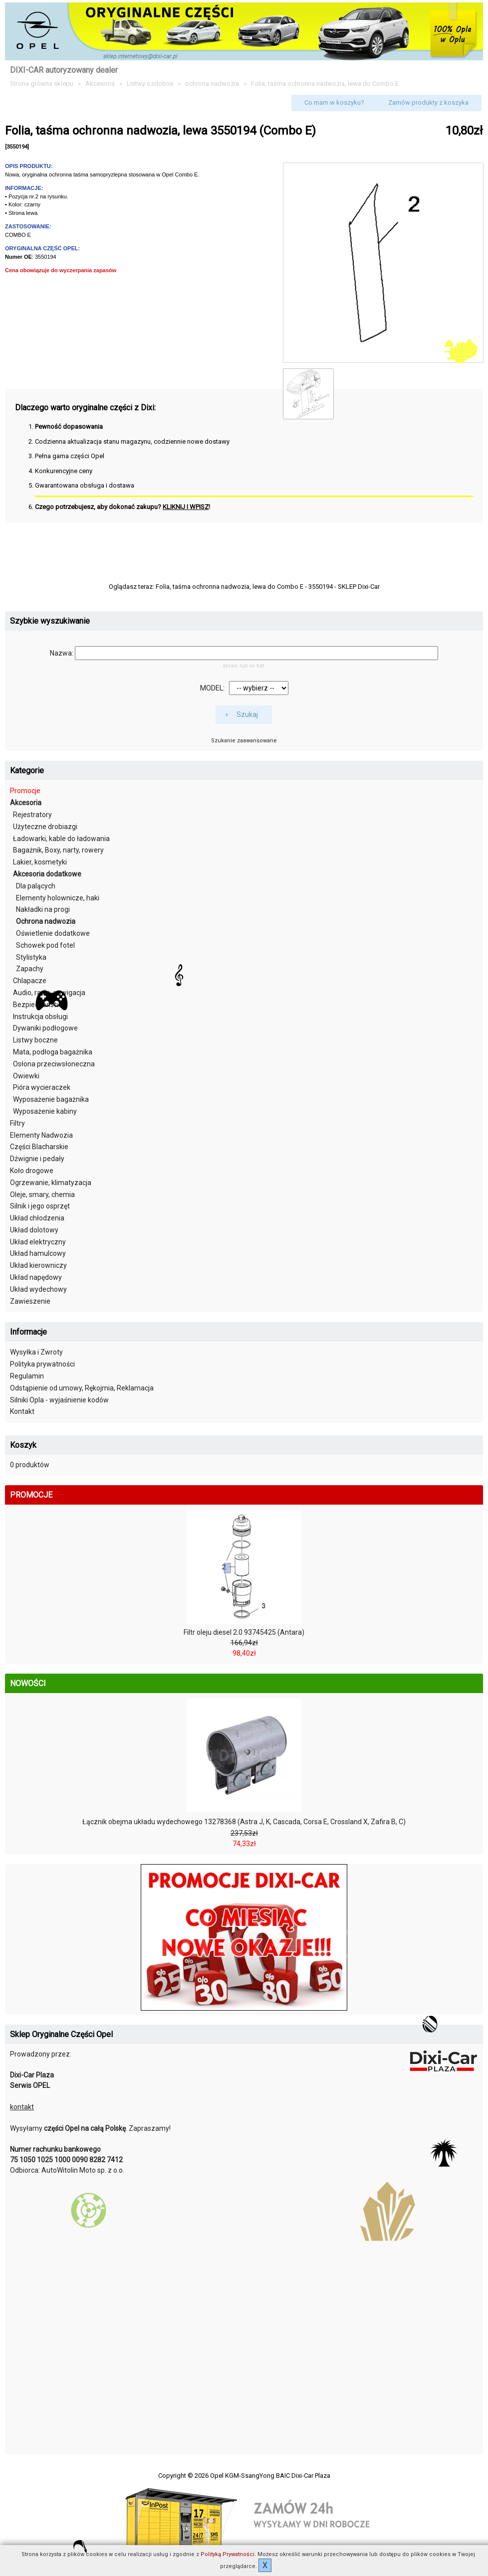 This screenshot has width=488, height=2576. What do you see at coordinates (51, 1000) in the screenshot?
I see `open gaming or play games section` at bounding box center [51, 1000].